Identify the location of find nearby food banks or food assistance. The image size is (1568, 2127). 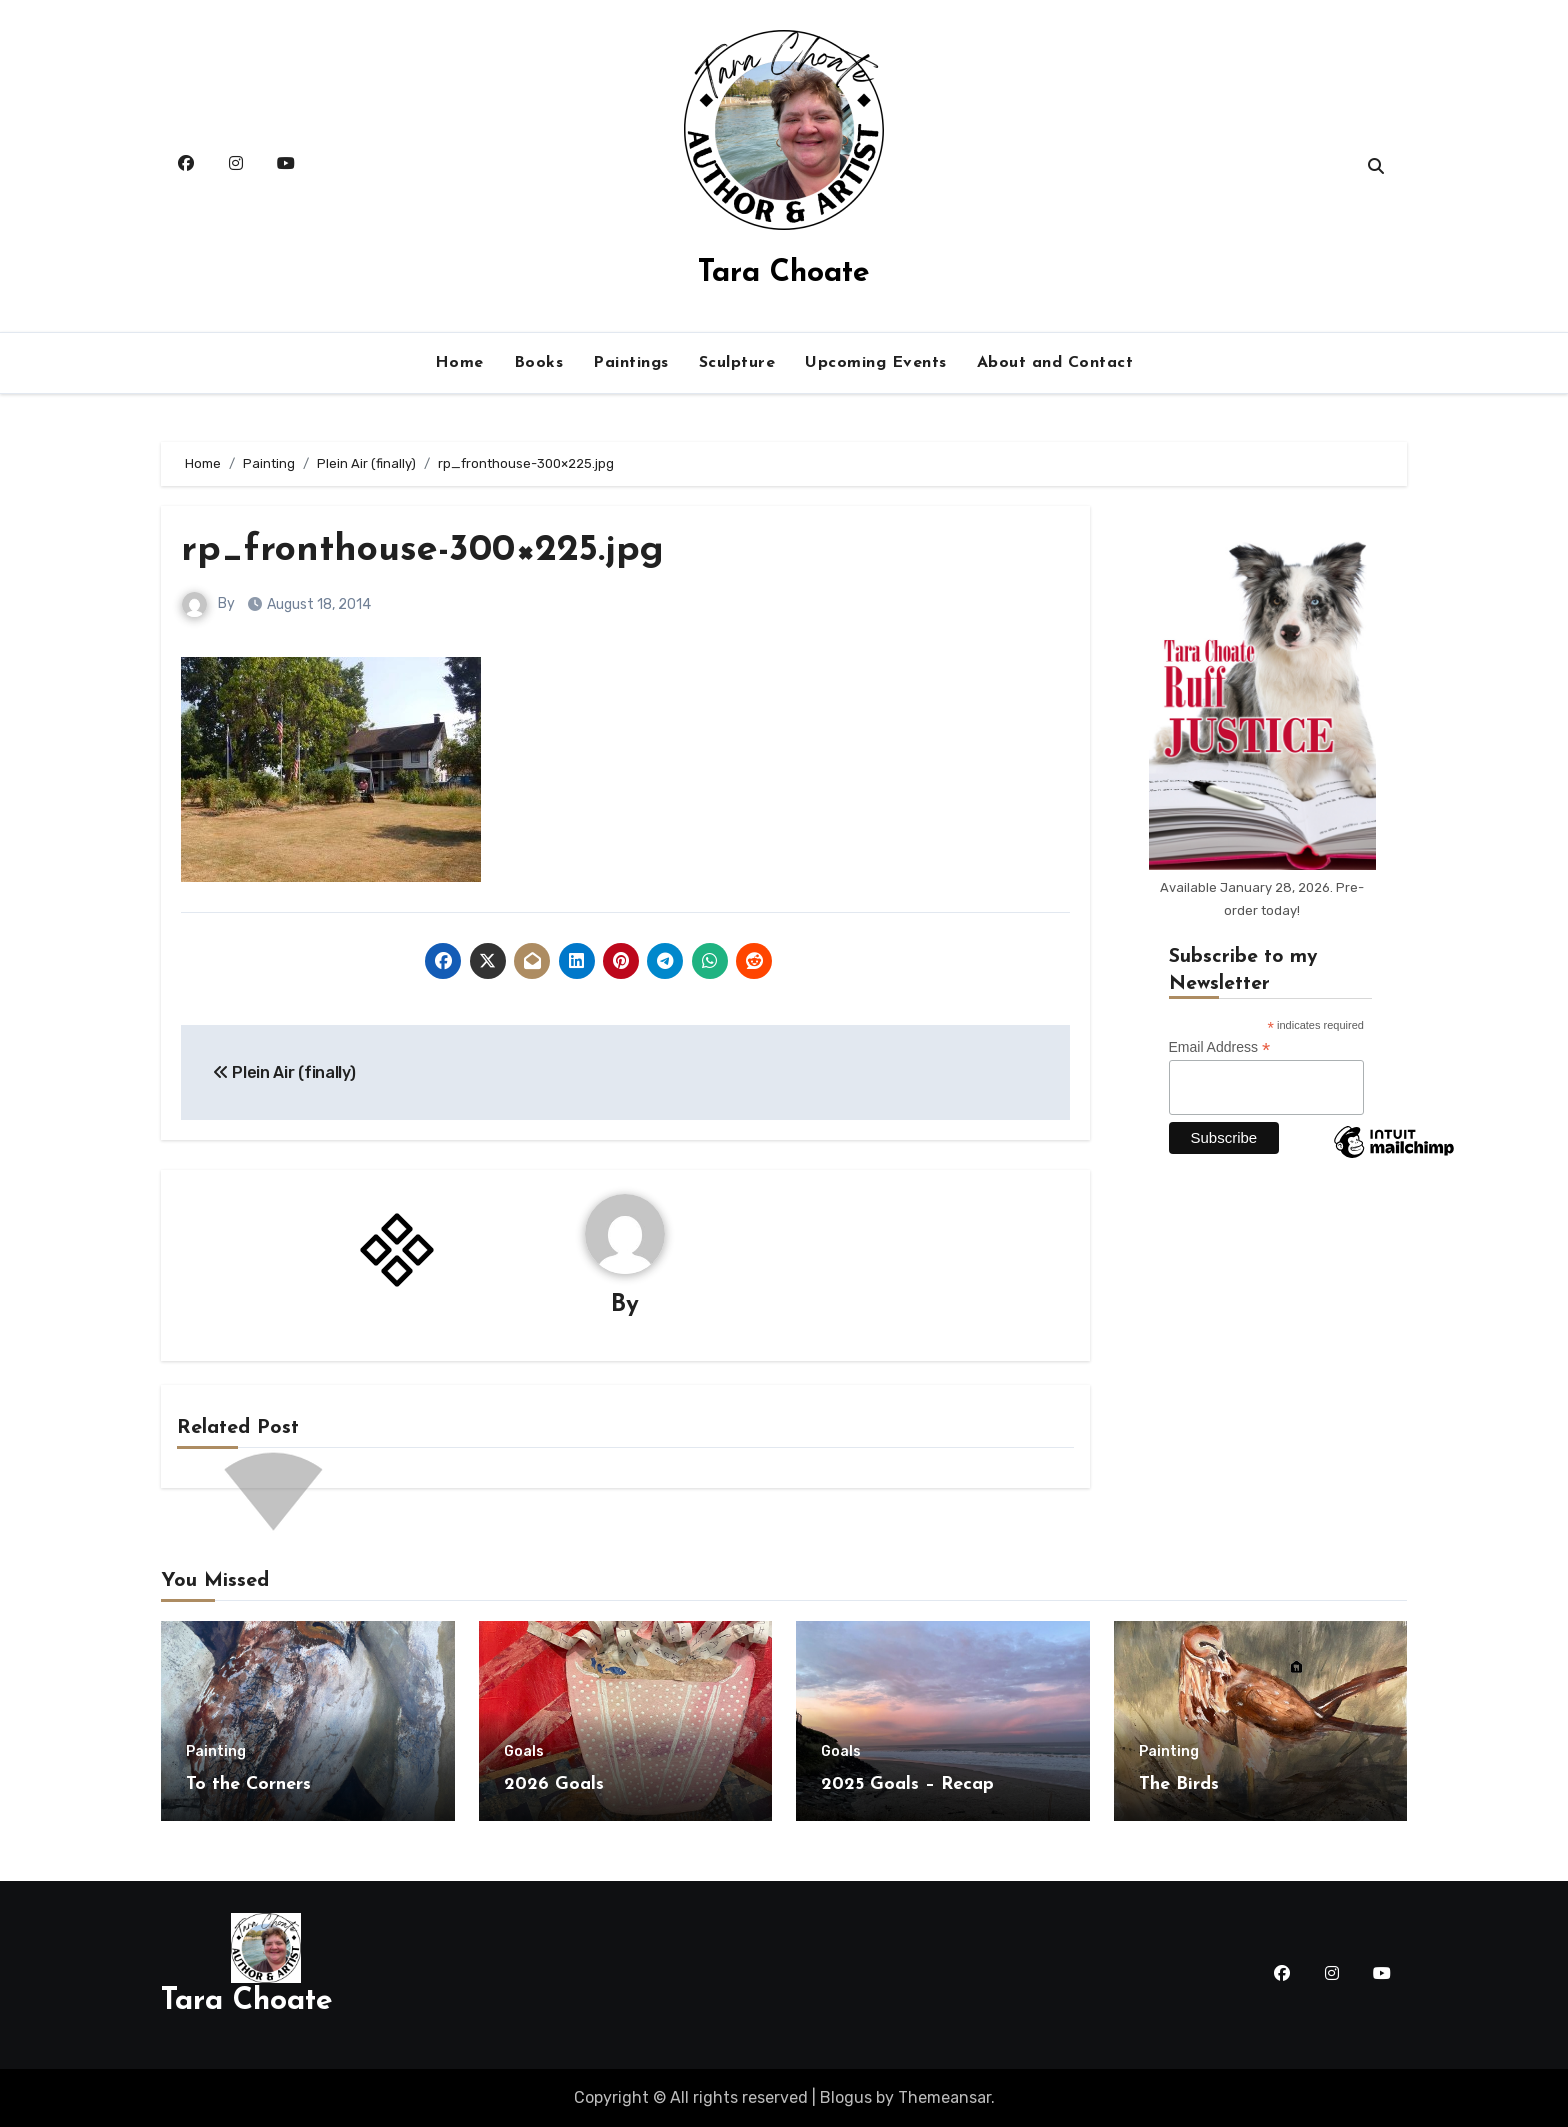
(1296, 1666).